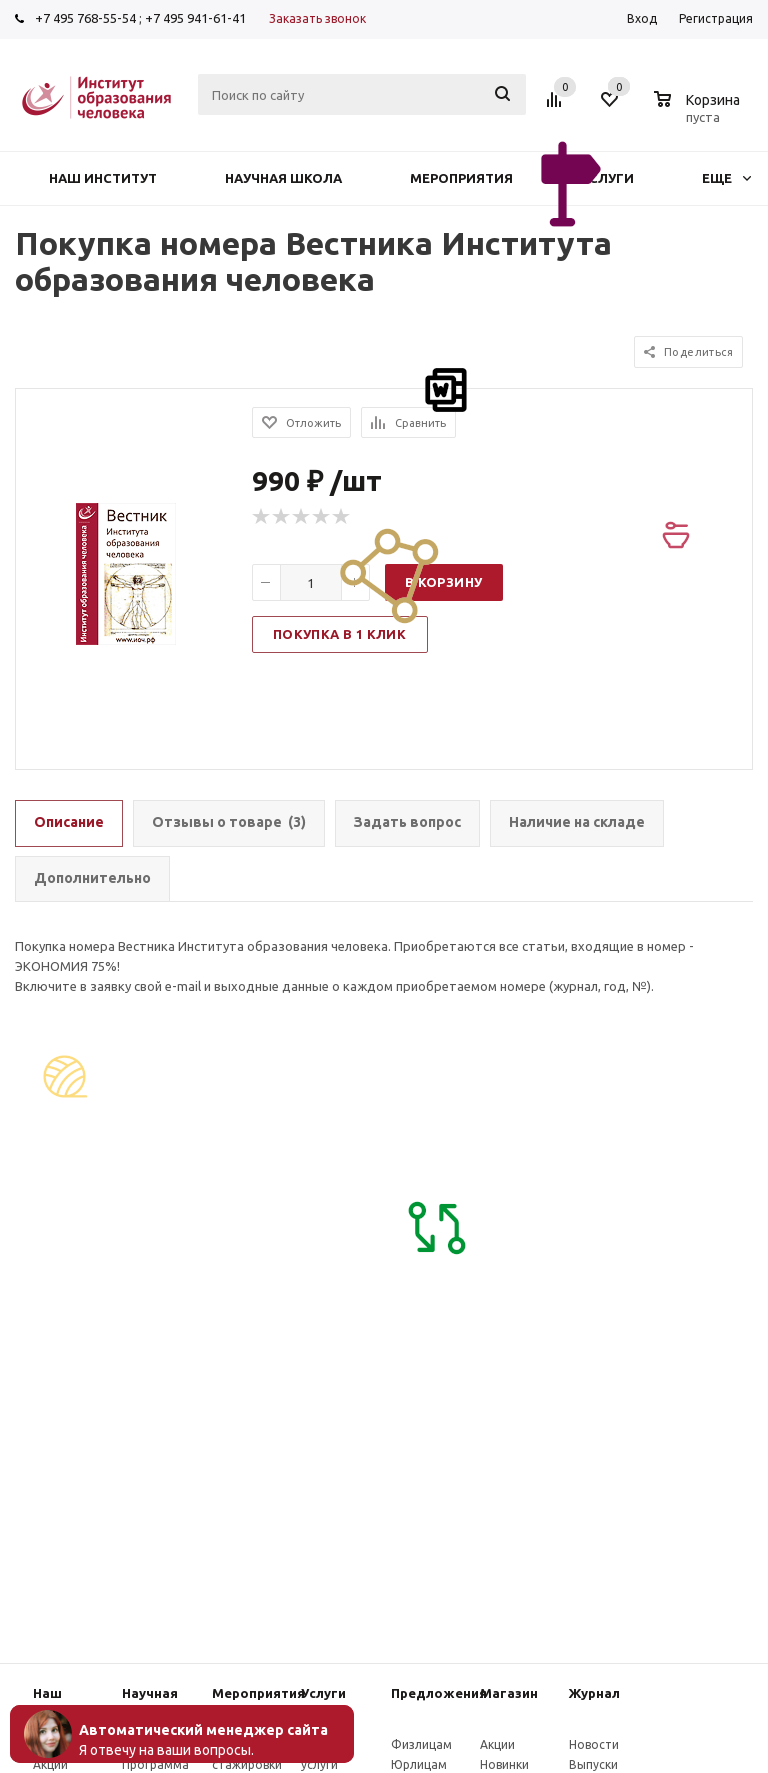 The height and width of the screenshot is (1773, 768). I want to click on view code changes between versions, so click(437, 1228).